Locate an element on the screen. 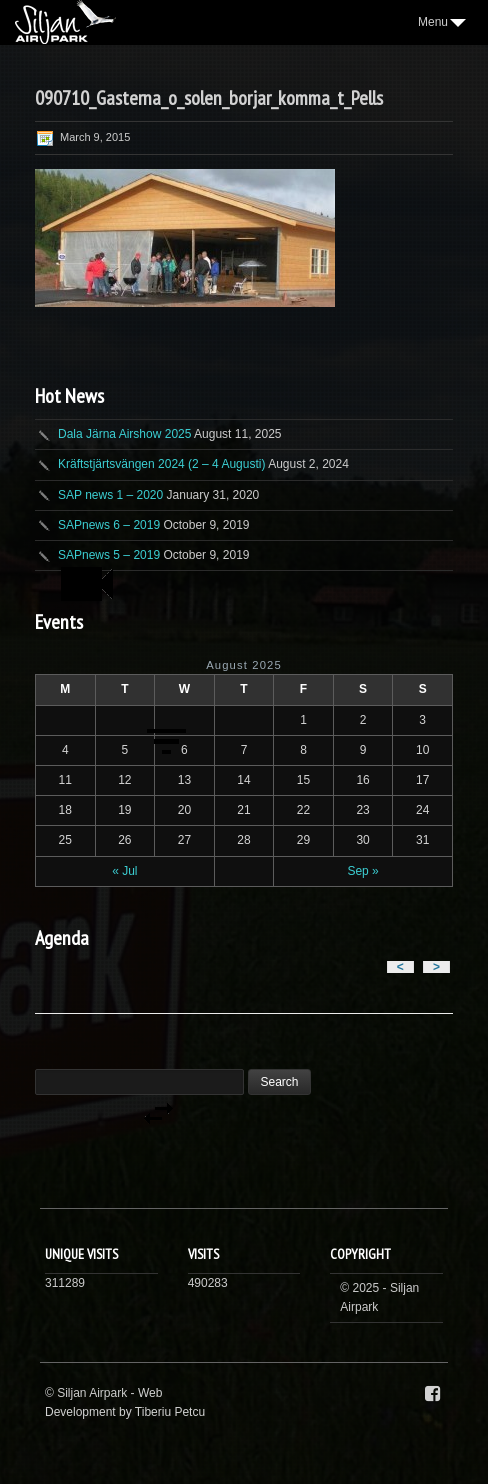  filter or sort list items is located at coordinates (166, 741).